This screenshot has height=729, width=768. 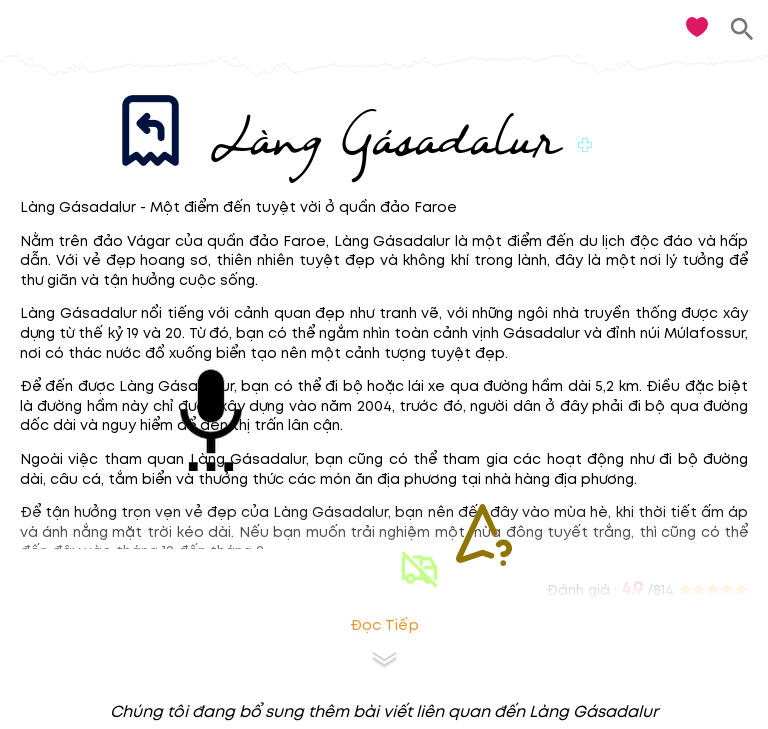 I want to click on access first aid or medical help information, so click(x=585, y=145).